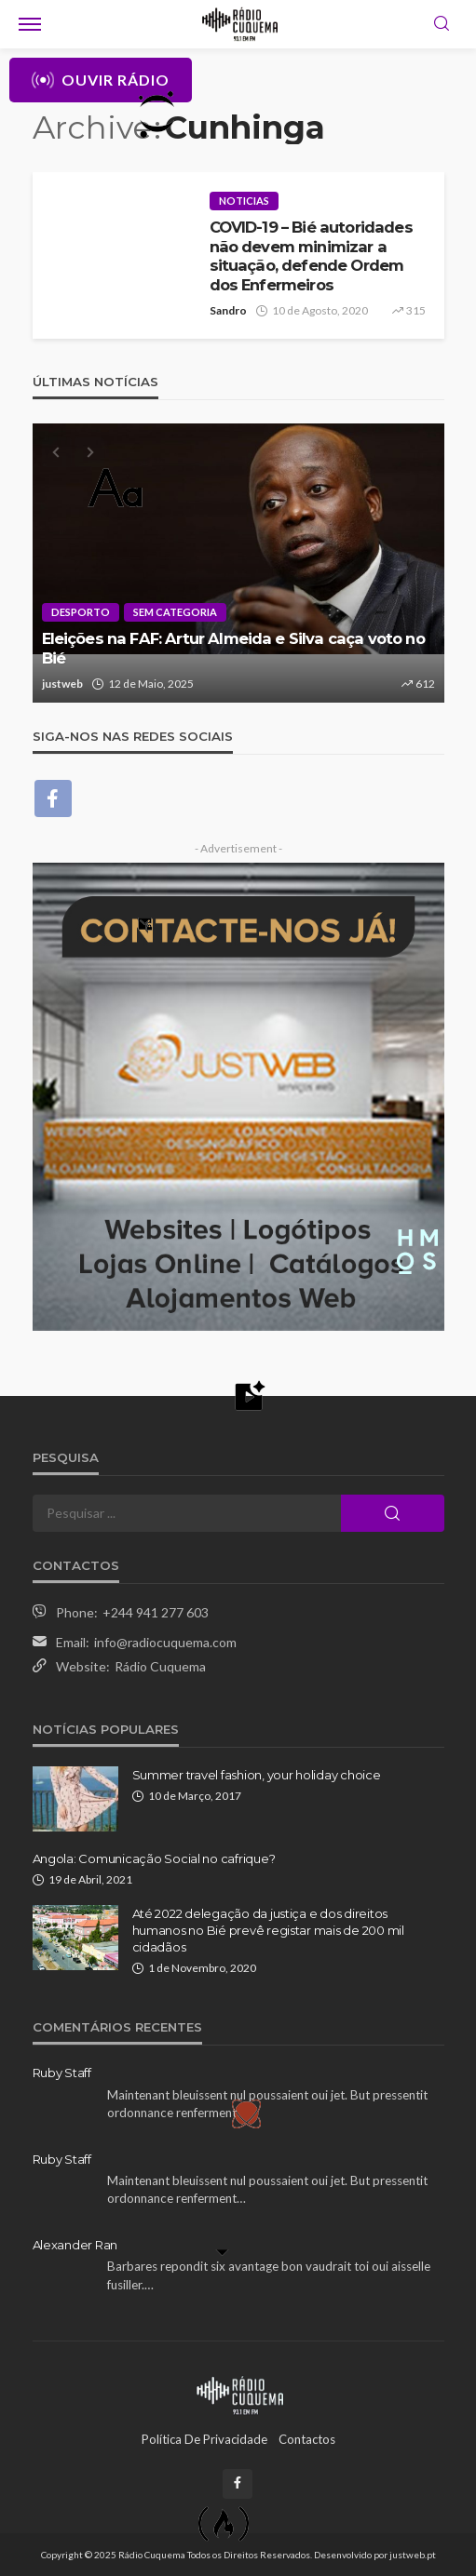 The image size is (476, 2576). Describe the element at coordinates (246, 2113) in the screenshot. I see `ReactOS project logo` at that location.